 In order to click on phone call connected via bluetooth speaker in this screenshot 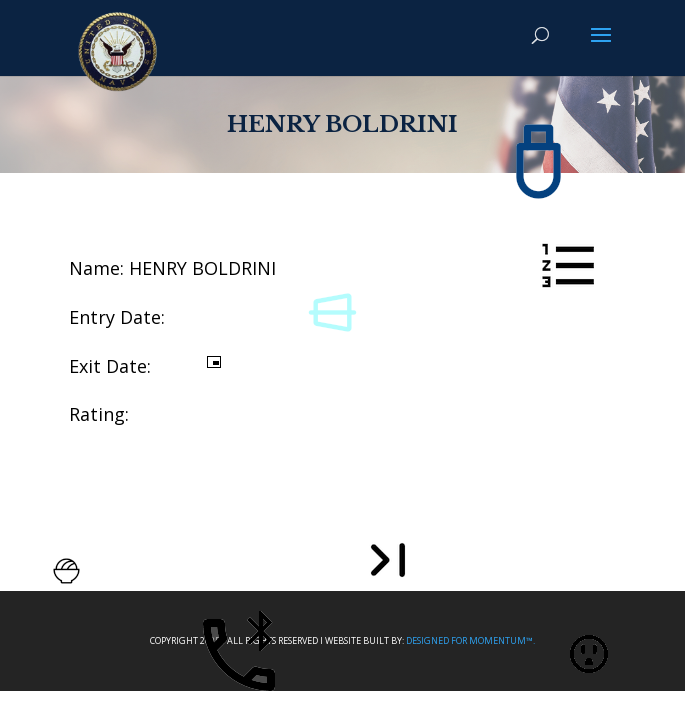, I will do `click(239, 655)`.